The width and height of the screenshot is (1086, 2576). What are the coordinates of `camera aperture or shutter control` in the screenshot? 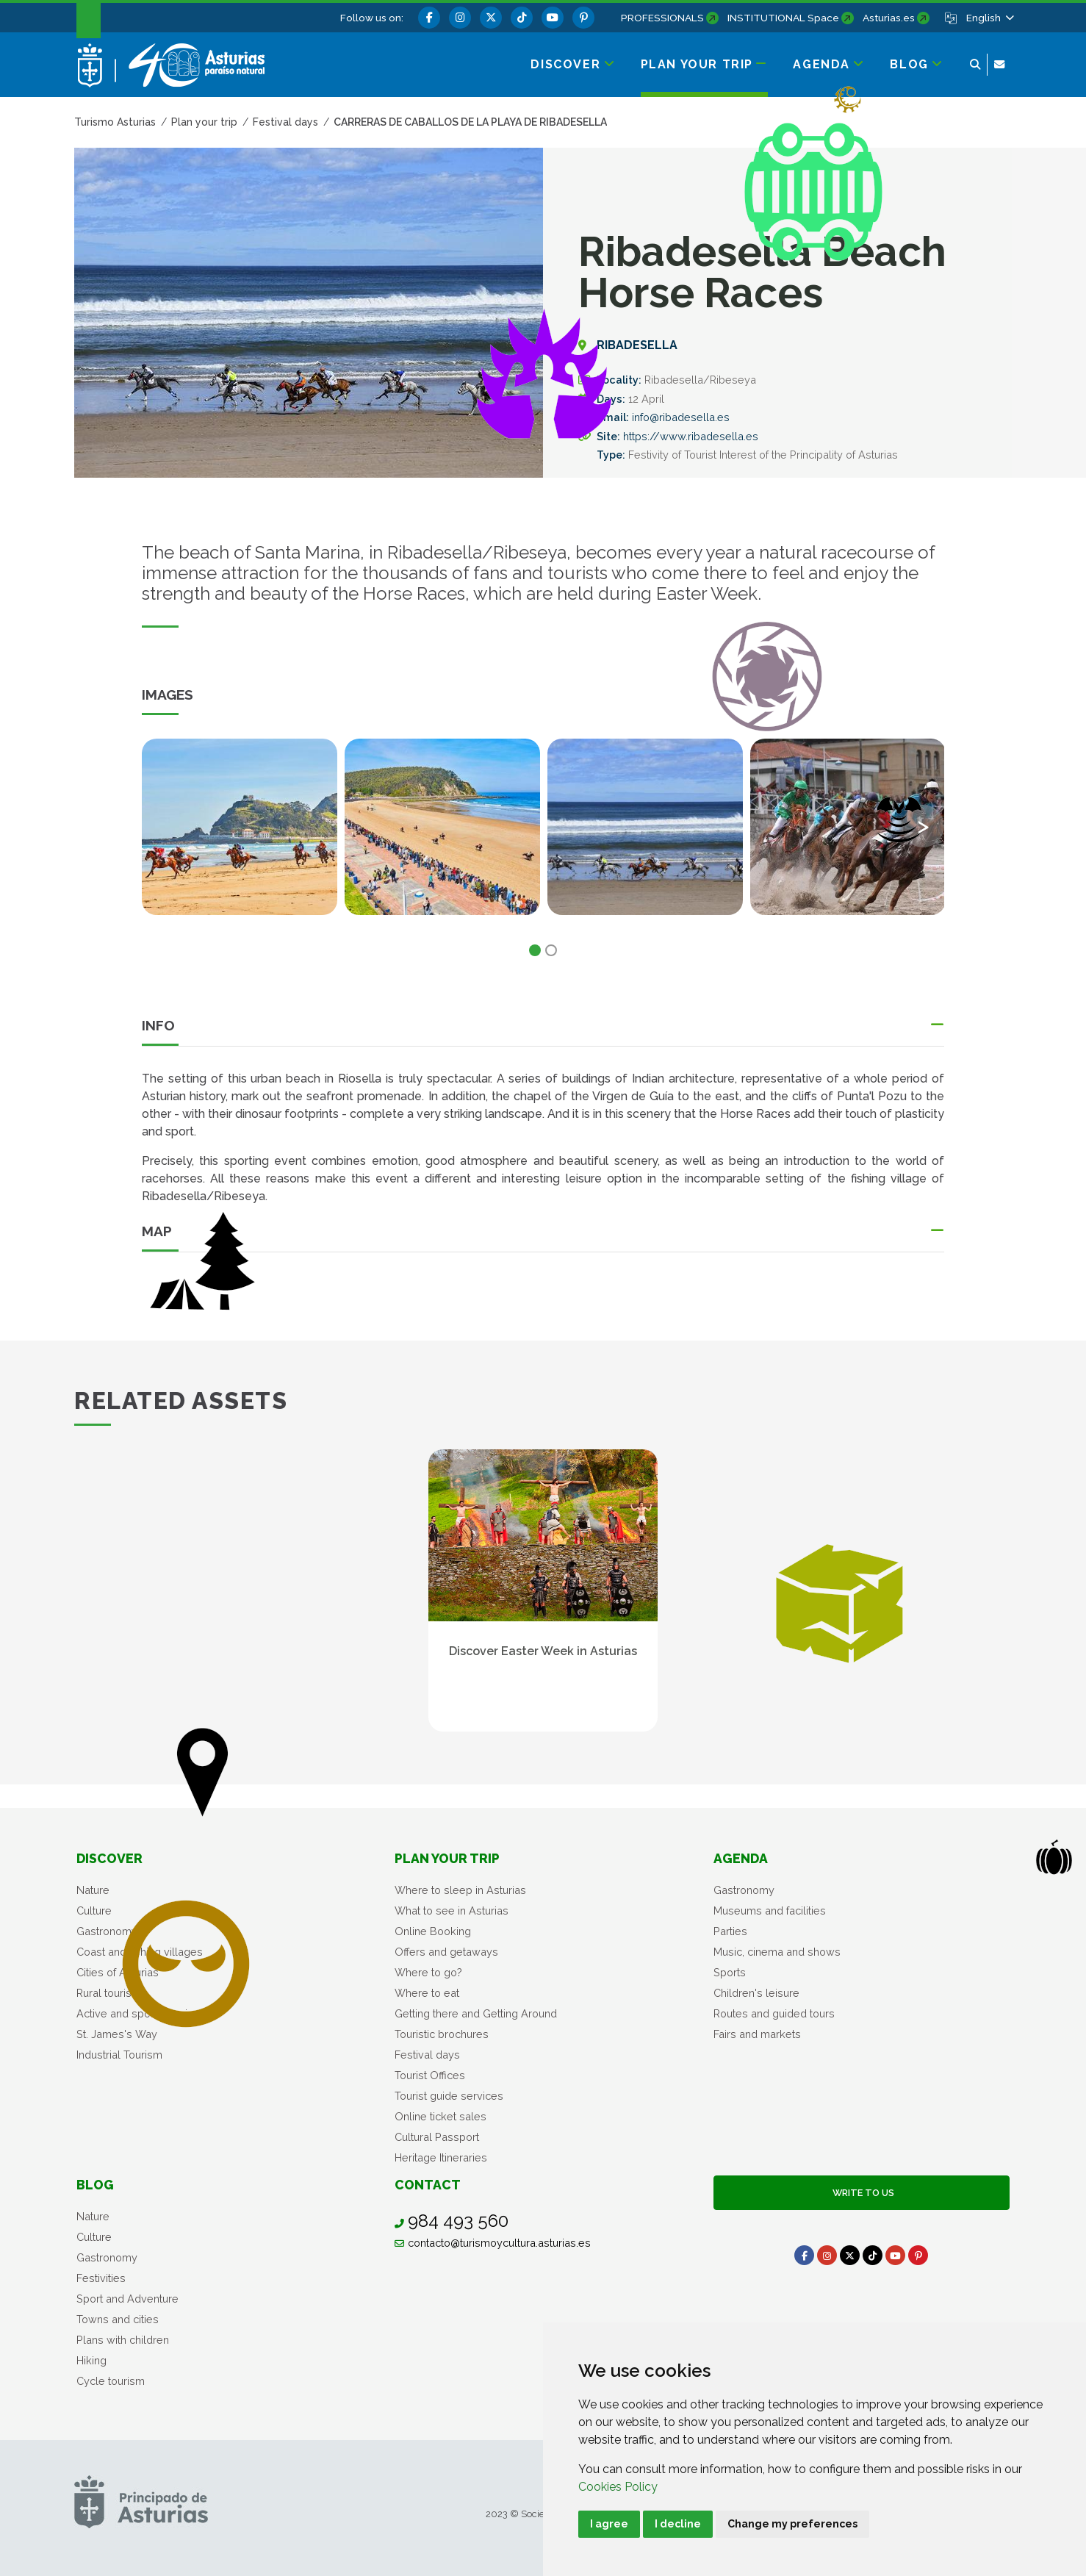 It's located at (767, 677).